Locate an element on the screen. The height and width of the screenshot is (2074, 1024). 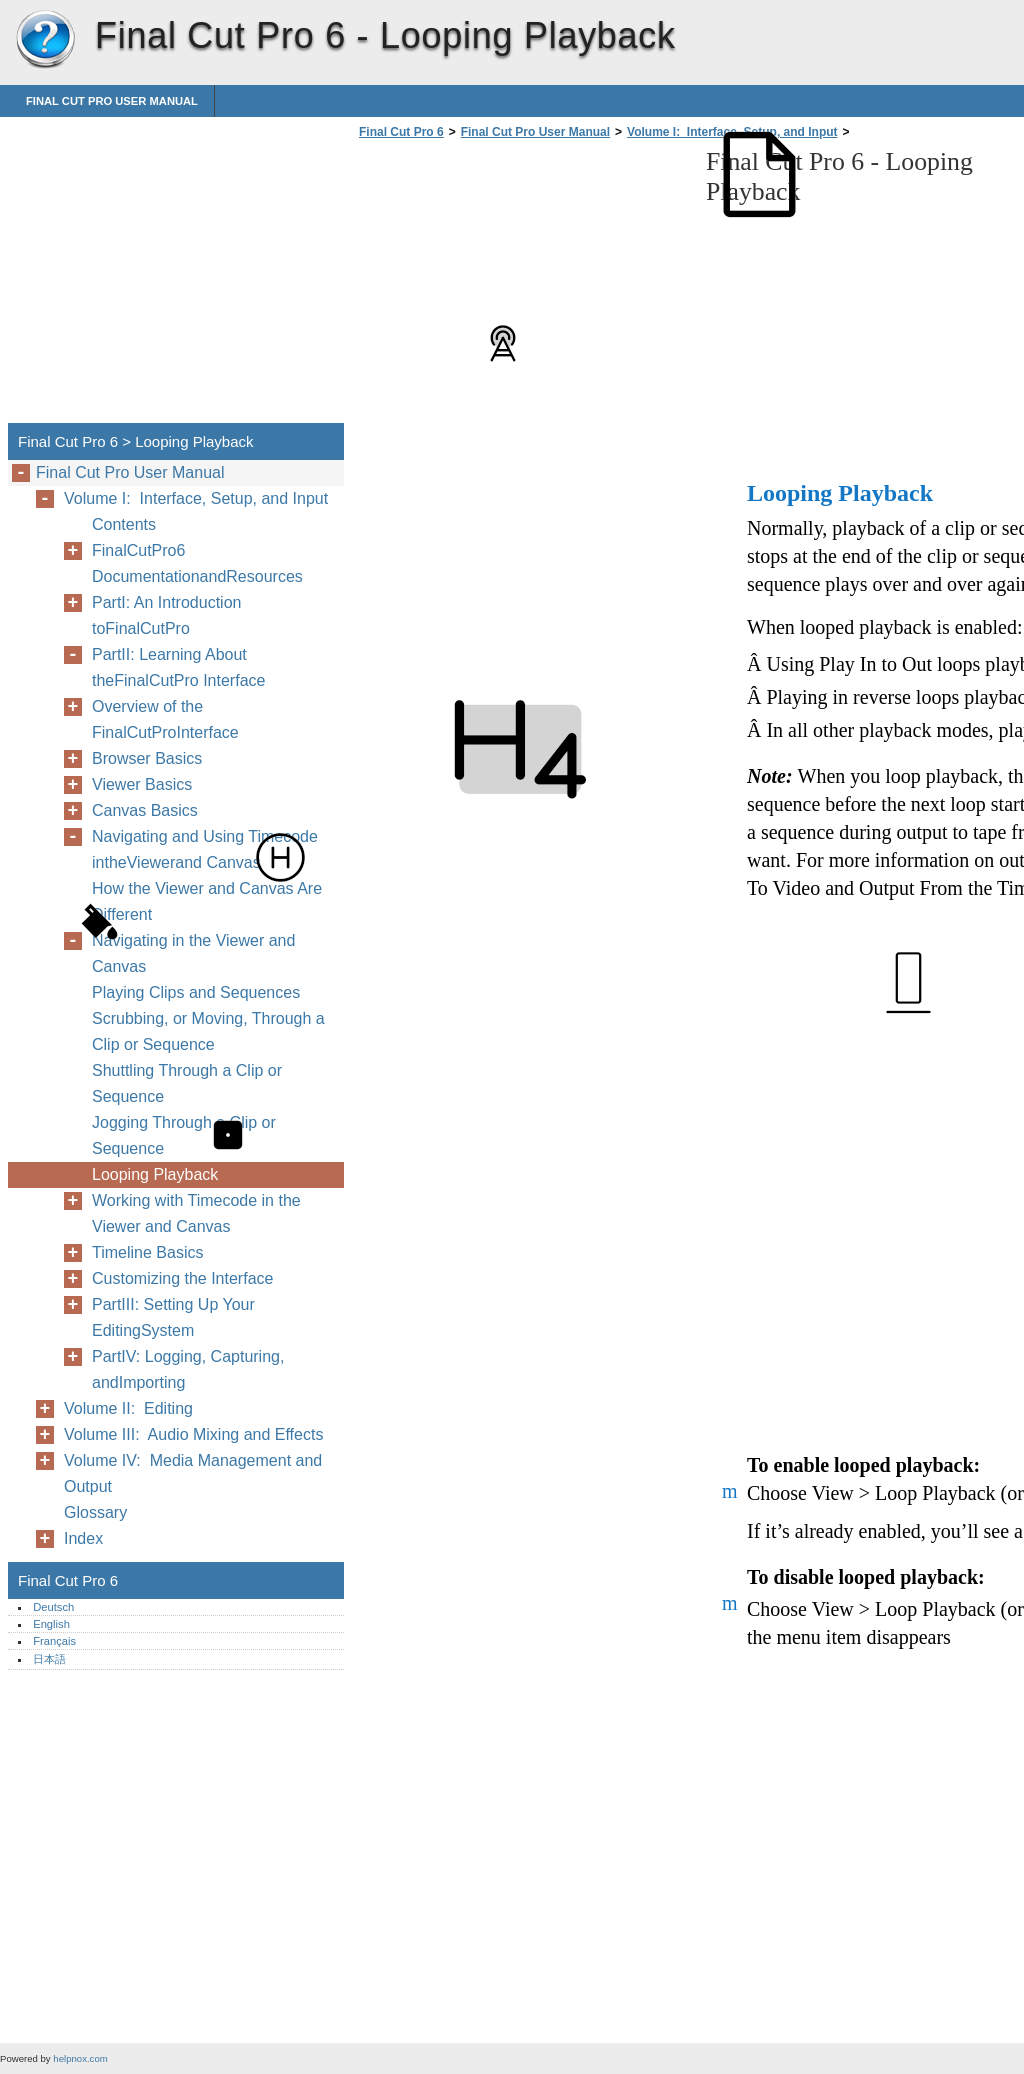
format text as heading level 4 is located at coordinates (511, 747).